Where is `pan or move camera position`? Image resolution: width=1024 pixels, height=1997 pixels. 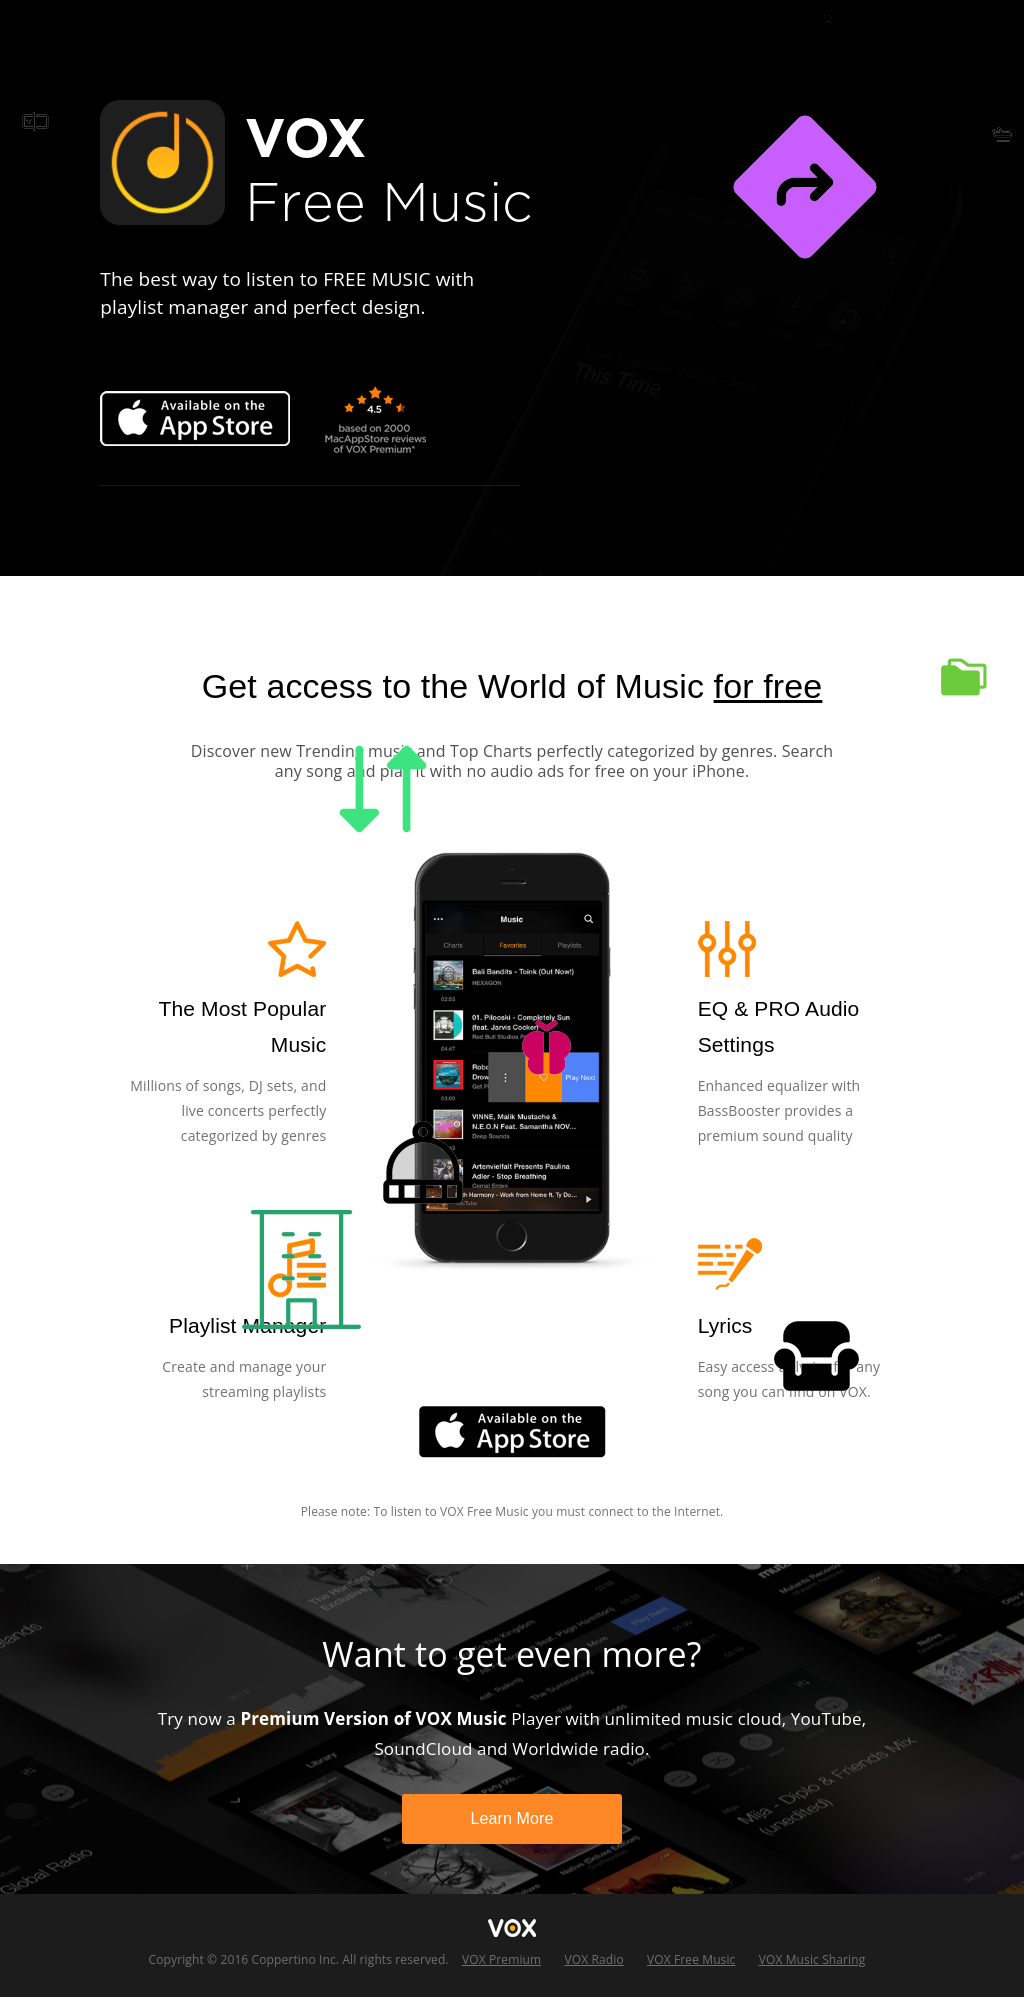
pan or move camera position is located at coordinates (827, 20).